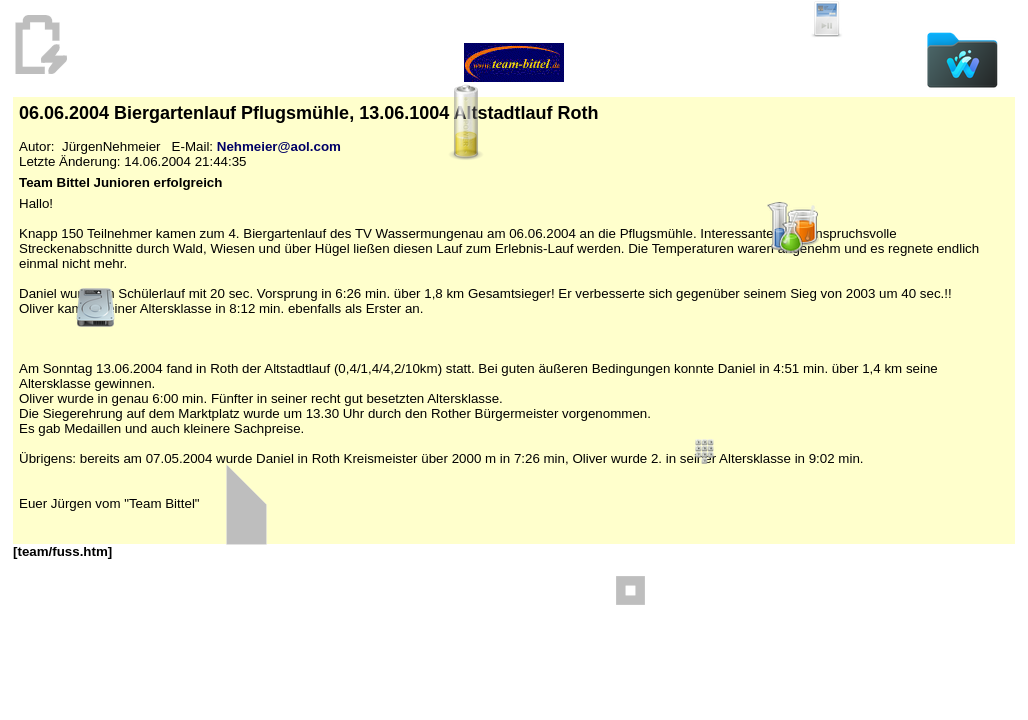  What do you see at coordinates (37, 44) in the screenshot?
I see `indicates battery is empty but currently charging` at bounding box center [37, 44].